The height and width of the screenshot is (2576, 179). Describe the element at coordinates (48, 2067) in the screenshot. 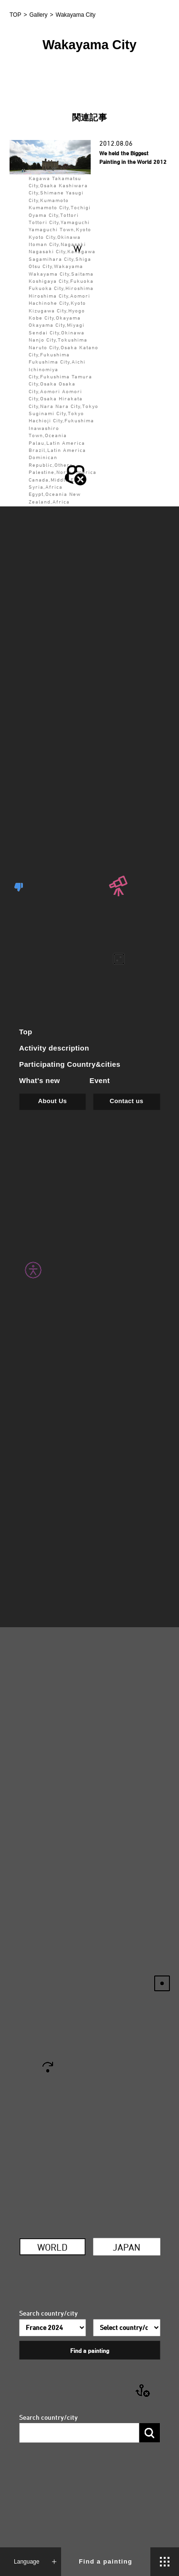

I see `step over the current line while debugging` at that location.